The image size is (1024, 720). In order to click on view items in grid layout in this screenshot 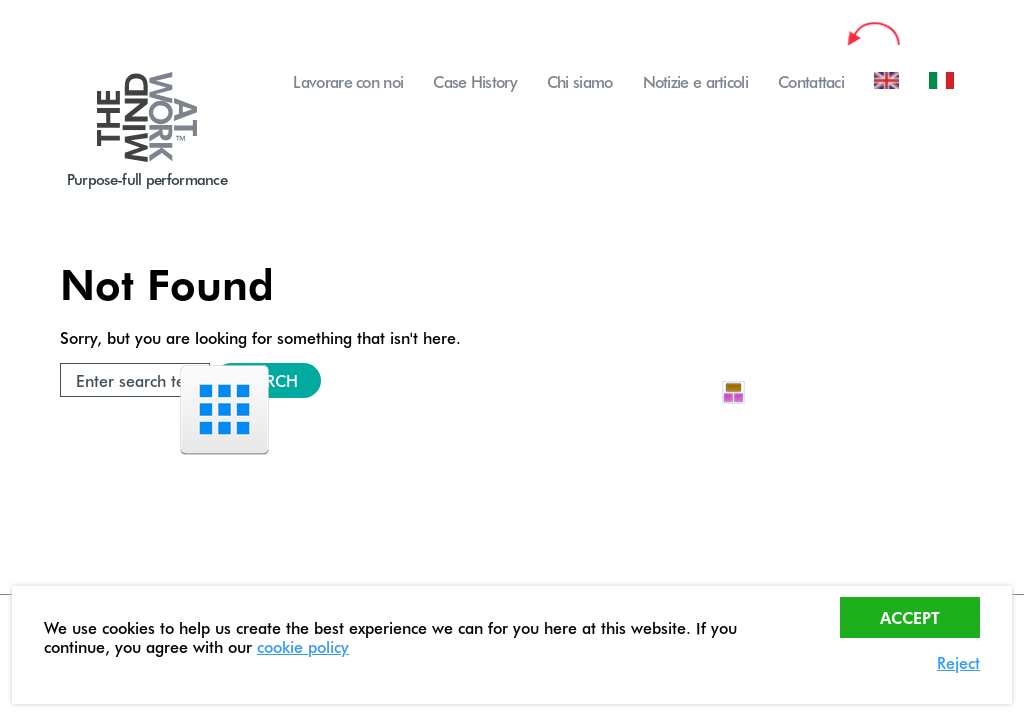, I will do `click(224, 409)`.